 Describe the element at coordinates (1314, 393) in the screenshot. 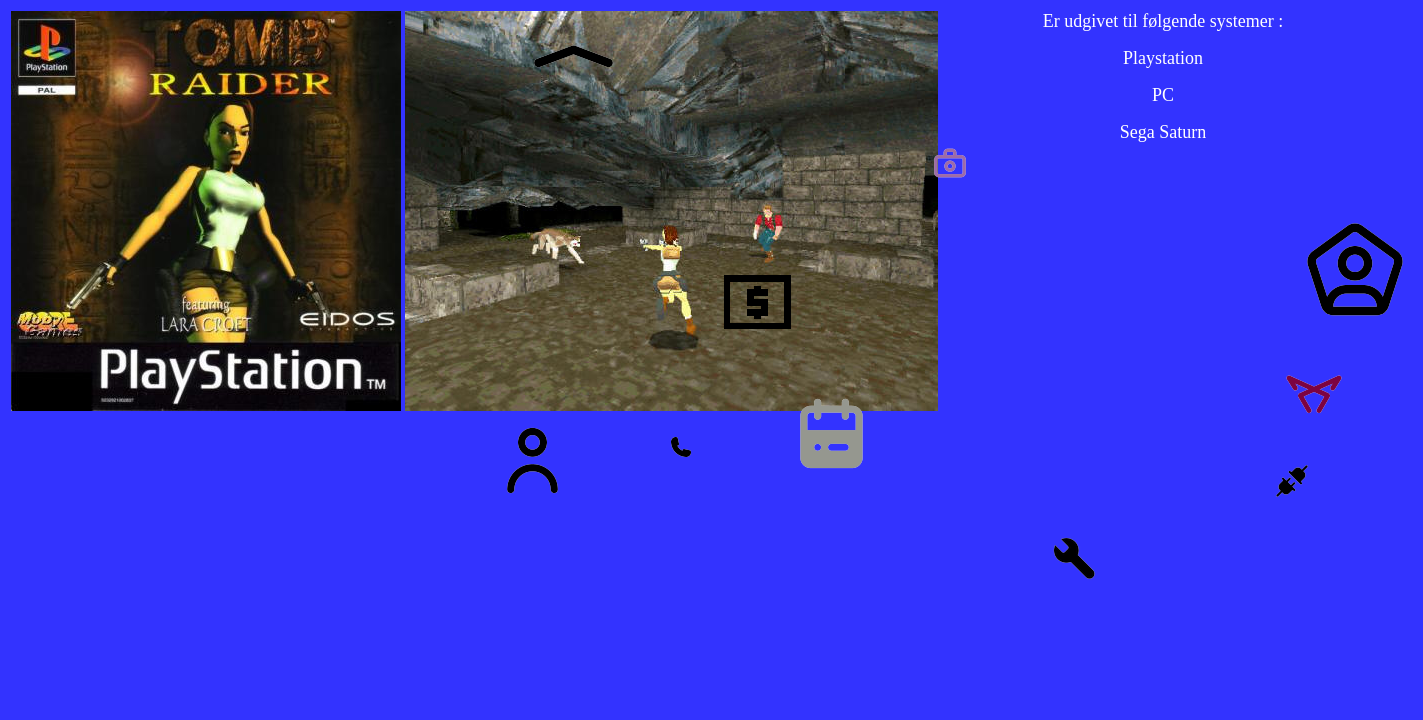

I see `cupra brand logo` at that location.